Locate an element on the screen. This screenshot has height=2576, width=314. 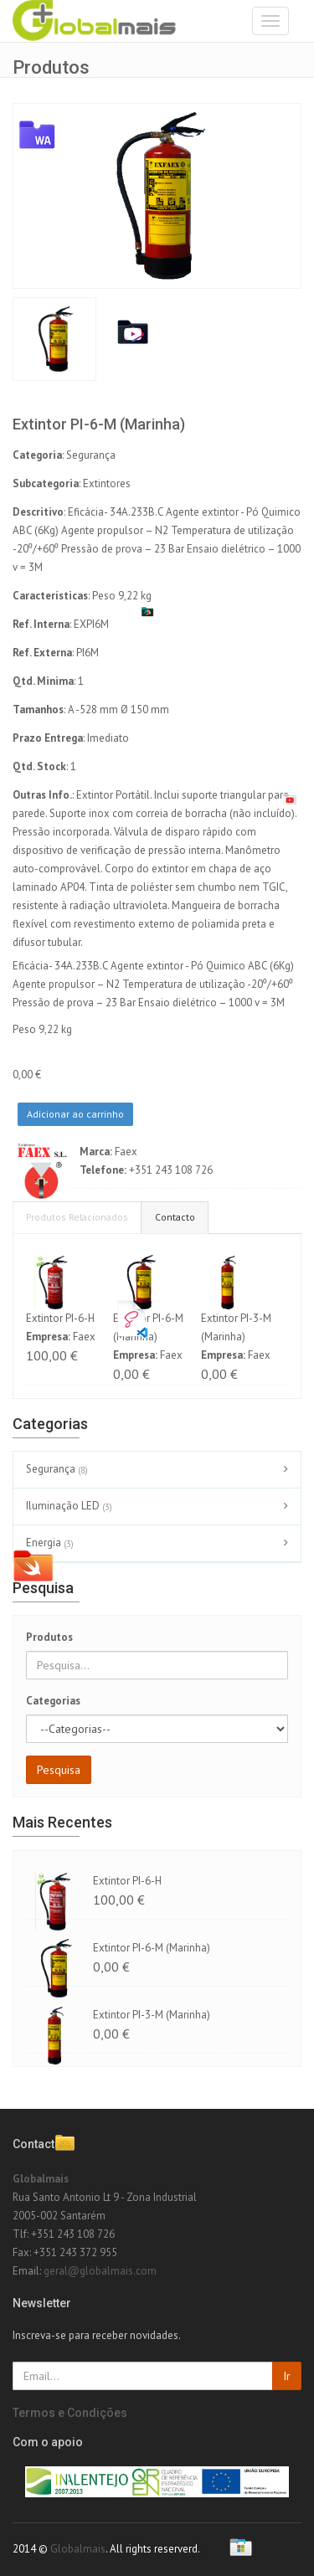
folder containing webassembly project files is located at coordinates (37, 136).